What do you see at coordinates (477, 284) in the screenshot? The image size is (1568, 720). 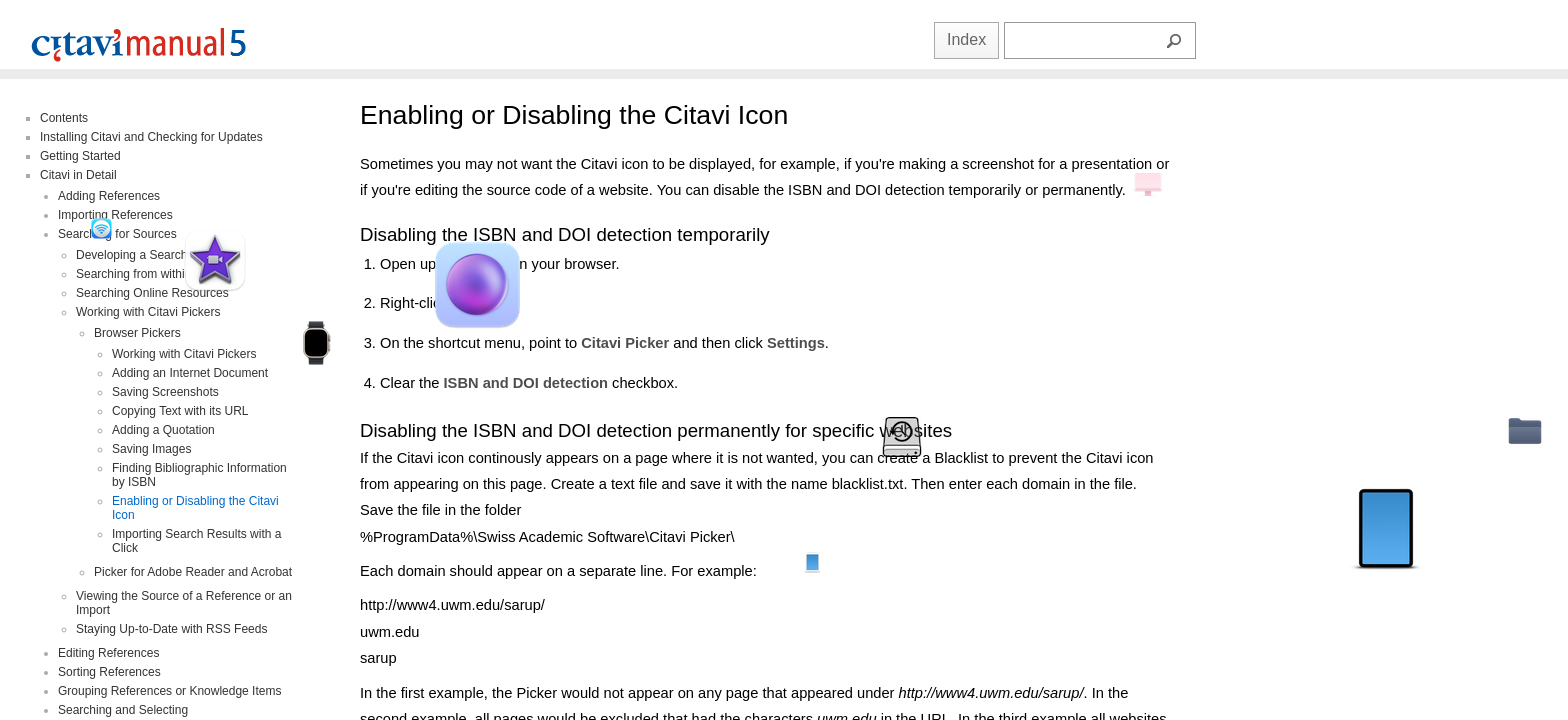 I see `open OrbStack container management app` at bounding box center [477, 284].